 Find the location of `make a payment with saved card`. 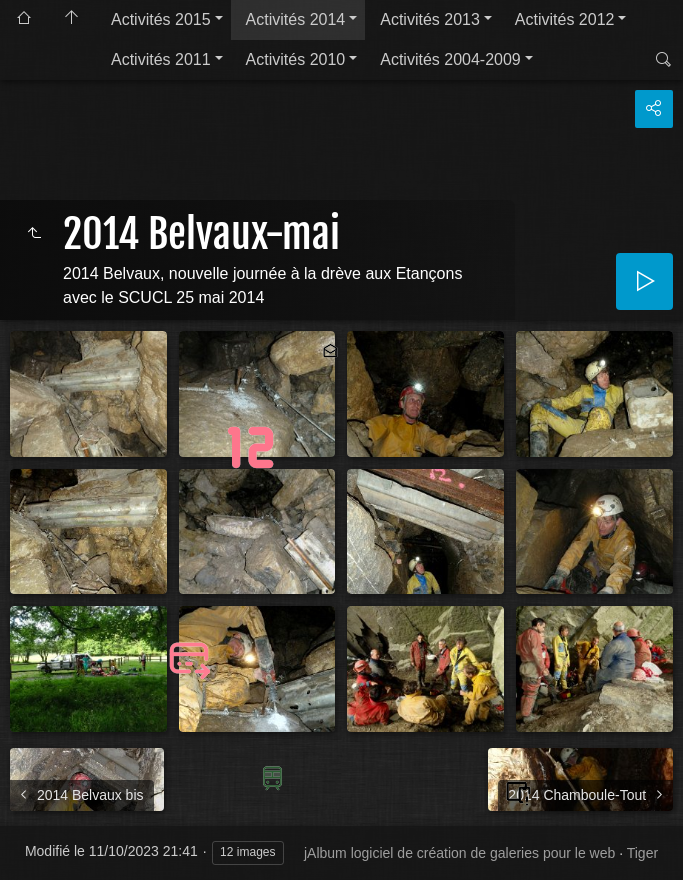

make a payment with saved card is located at coordinates (189, 658).